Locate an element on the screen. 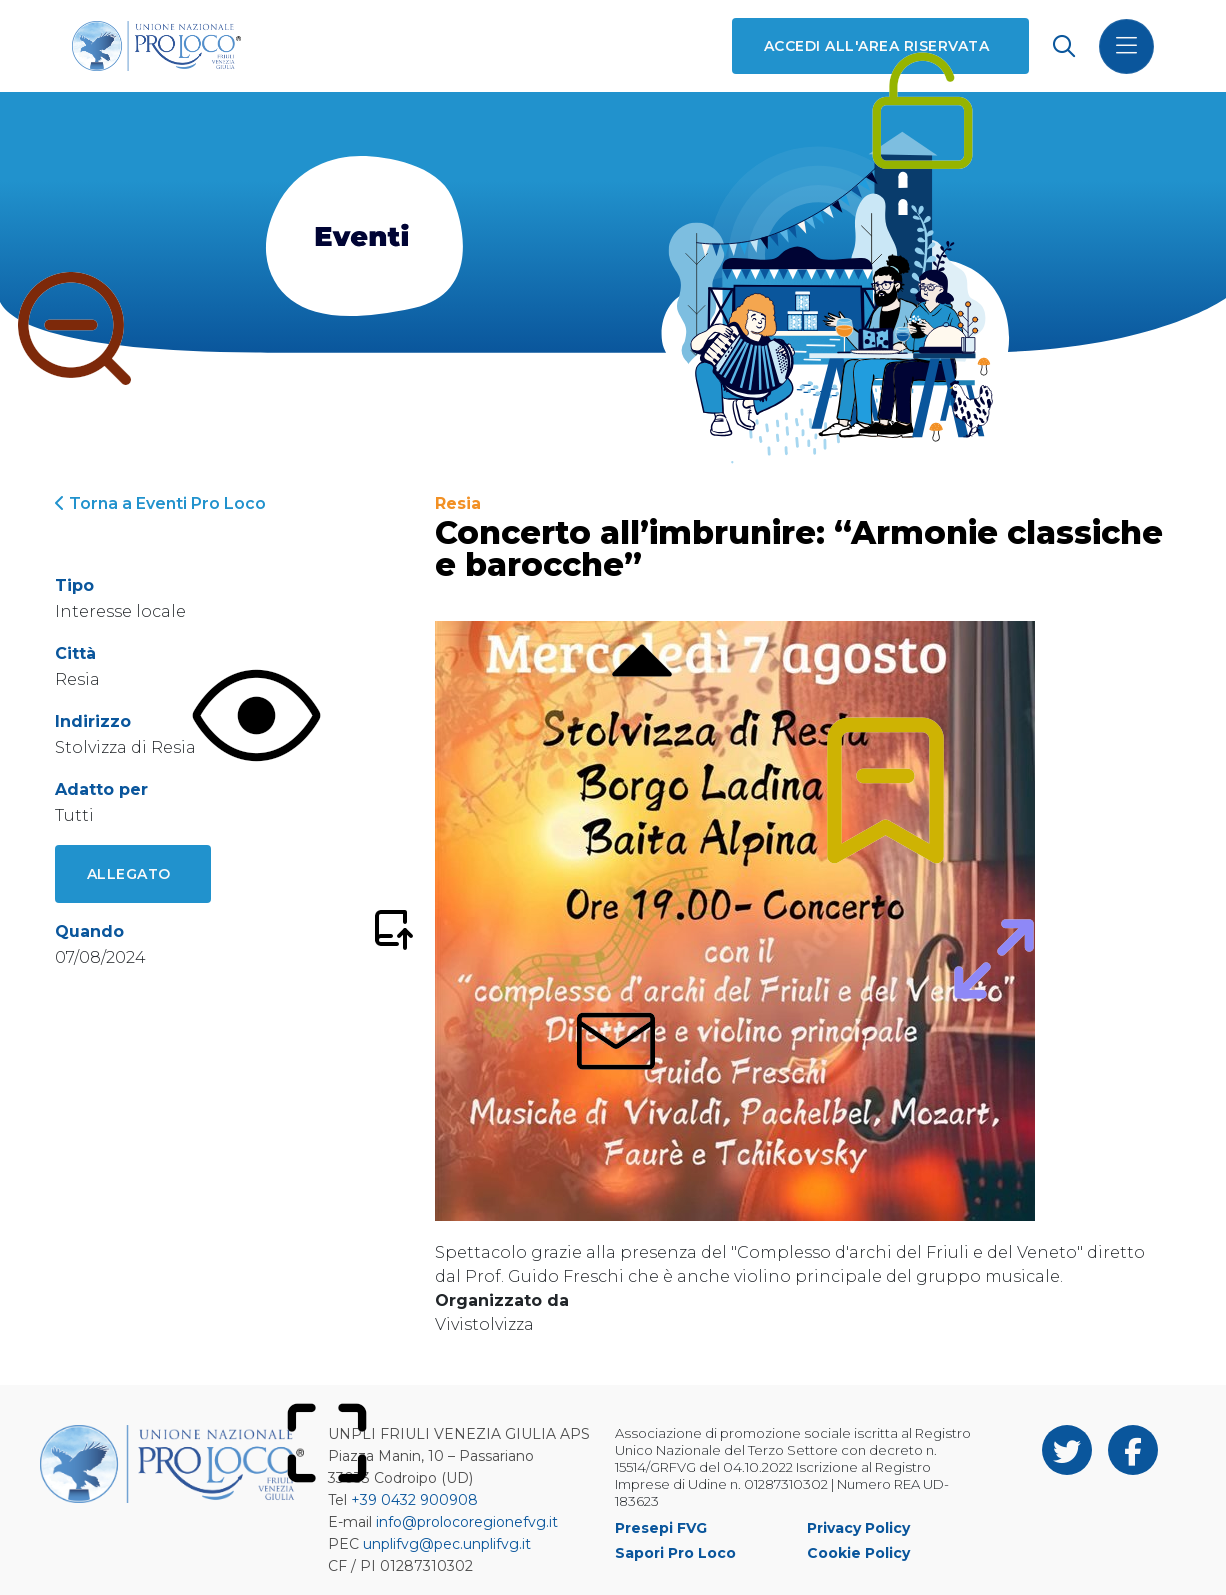 The height and width of the screenshot is (1595, 1226). view or preview content is located at coordinates (256, 715).